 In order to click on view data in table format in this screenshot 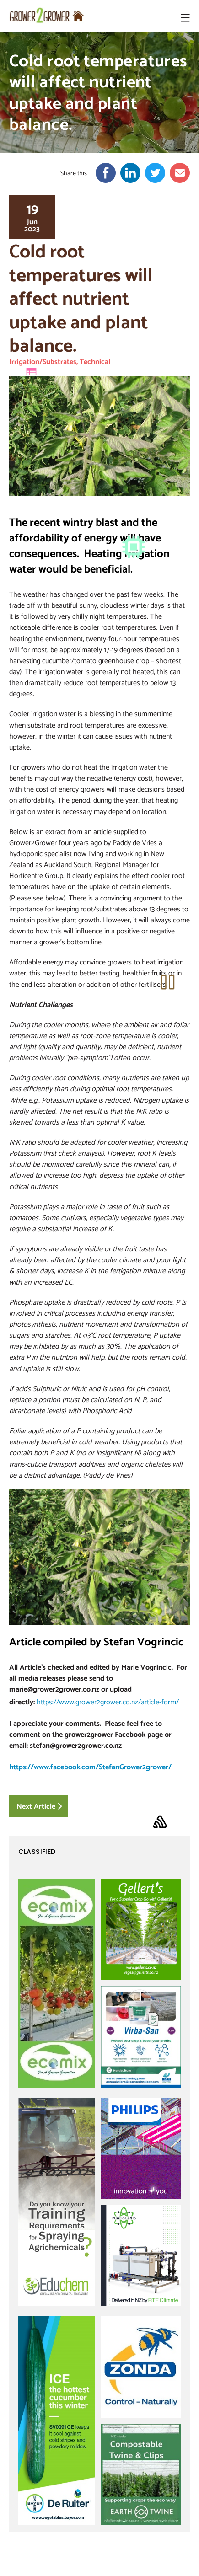, I will do `click(31, 371)`.